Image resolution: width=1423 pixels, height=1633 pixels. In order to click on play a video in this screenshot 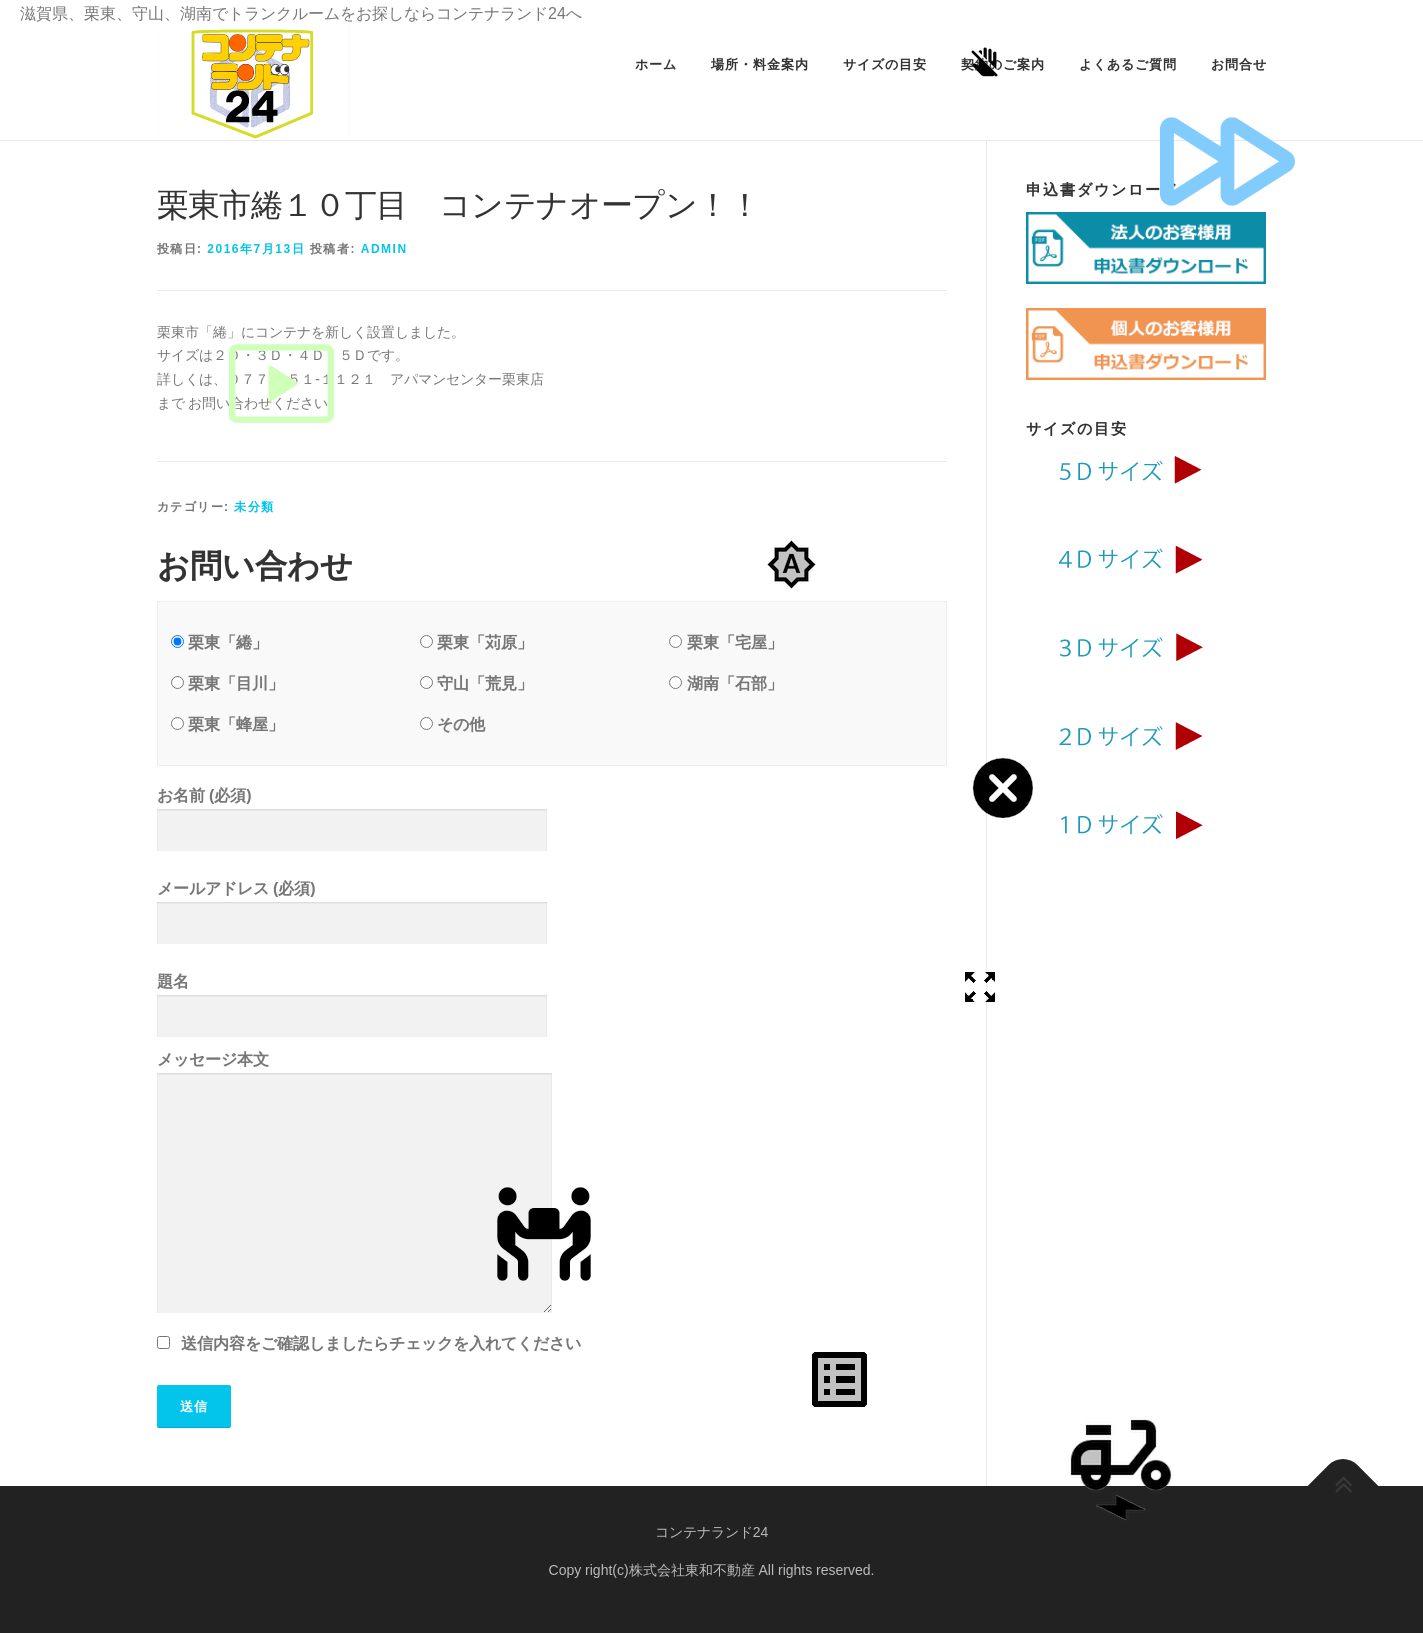, I will do `click(281, 383)`.